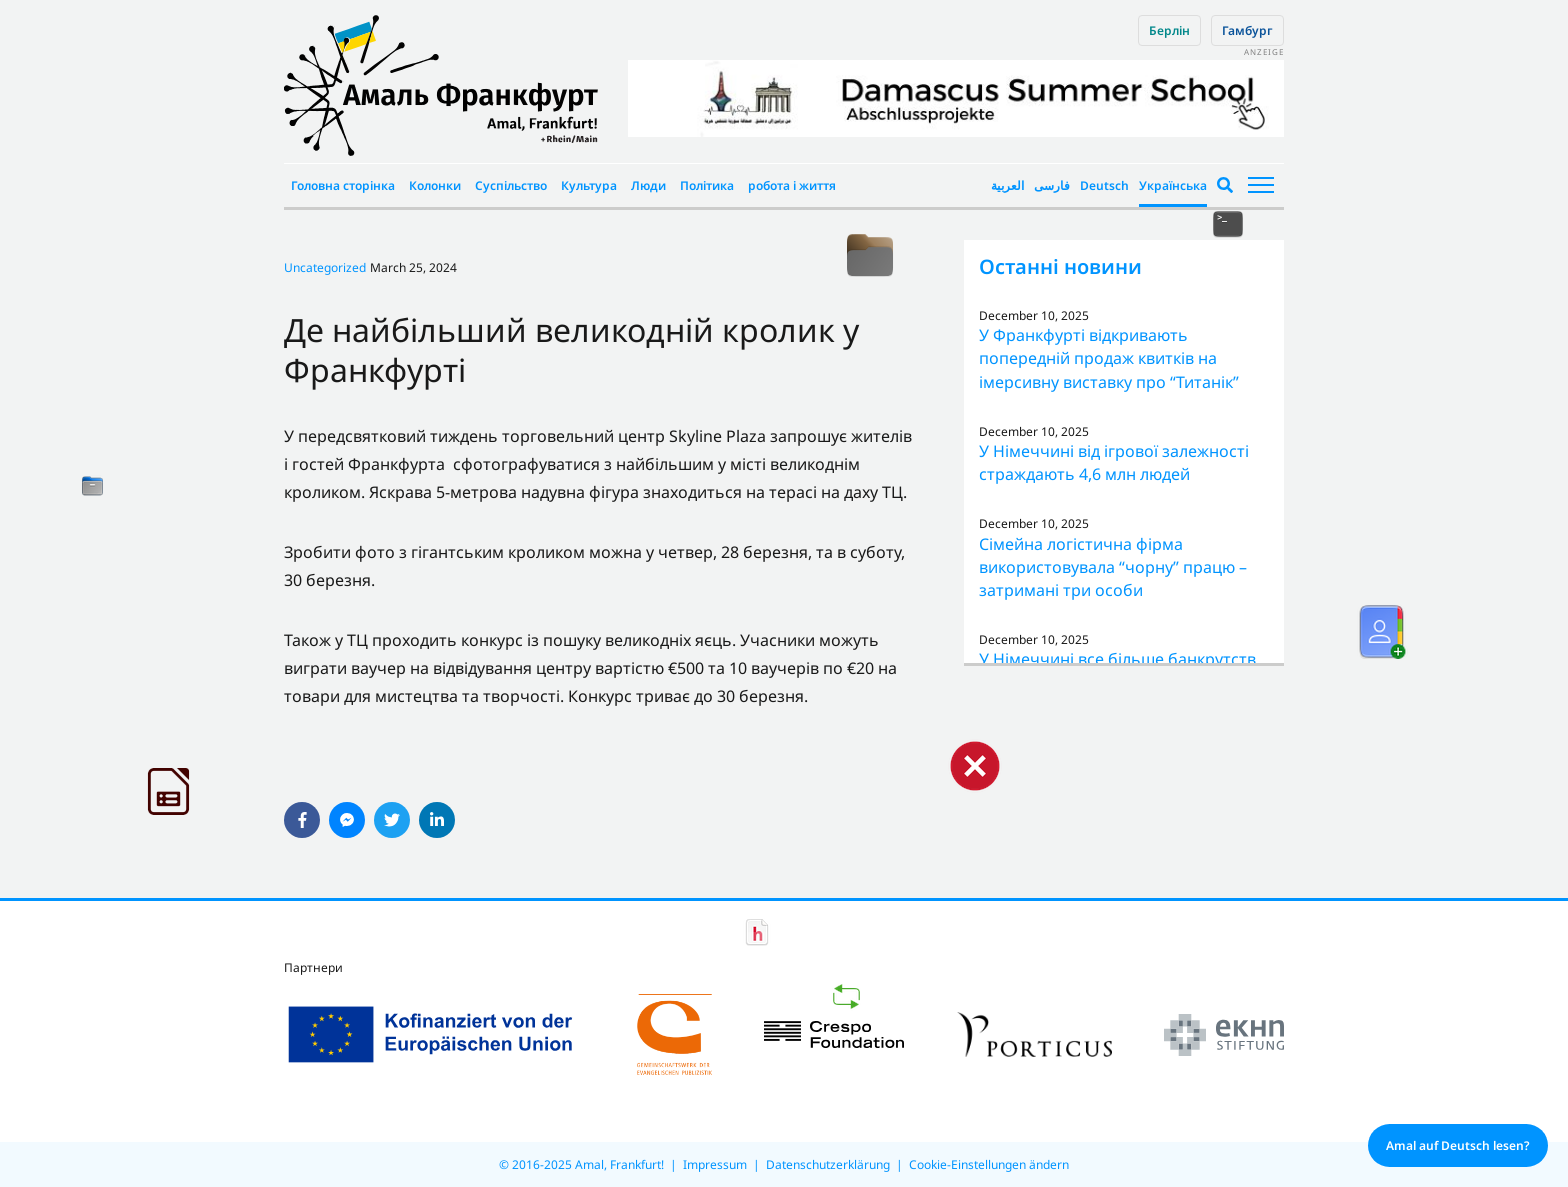 This screenshot has width=1568, height=1187. What do you see at coordinates (168, 791) in the screenshot?
I see `open LibreOffice Impress presentation software` at bounding box center [168, 791].